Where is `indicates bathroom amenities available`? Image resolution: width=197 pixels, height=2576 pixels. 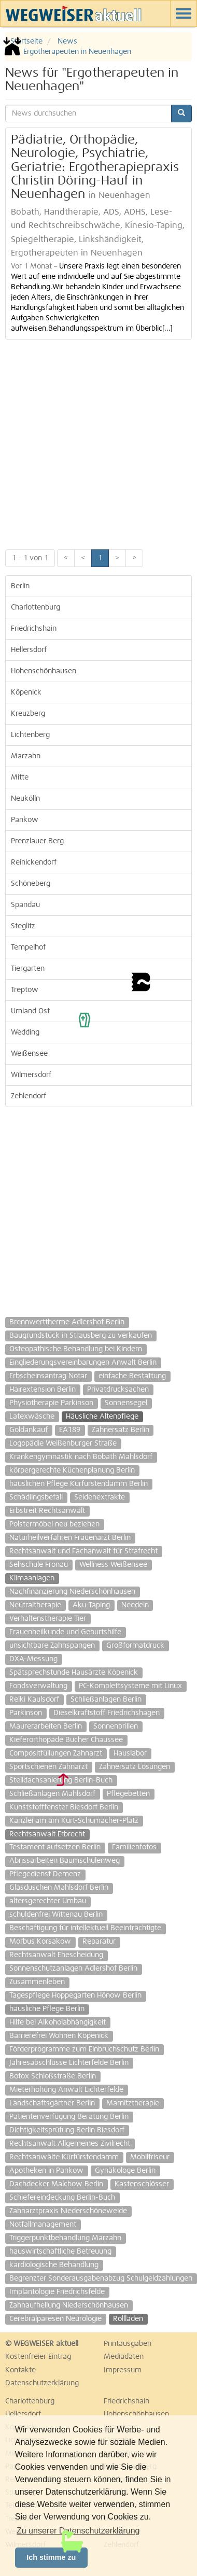
indicates bathroom amenities available is located at coordinates (72, 2541).